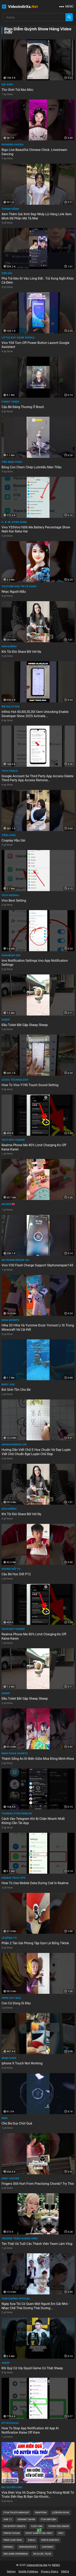  Describe the element at coordinates (61, 381) in the screenshot. I see `access music or audio library` at that location.